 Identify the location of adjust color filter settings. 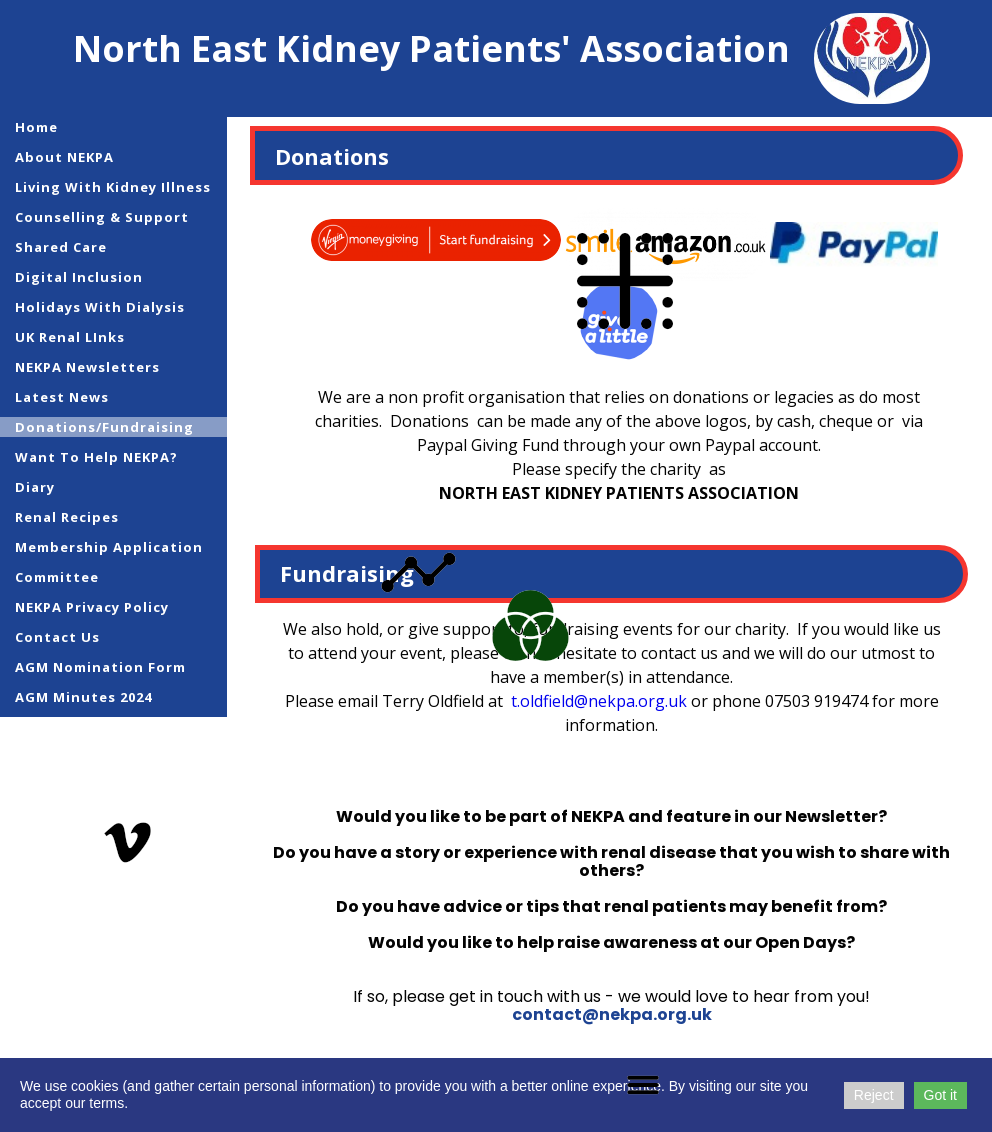
(530, 625).